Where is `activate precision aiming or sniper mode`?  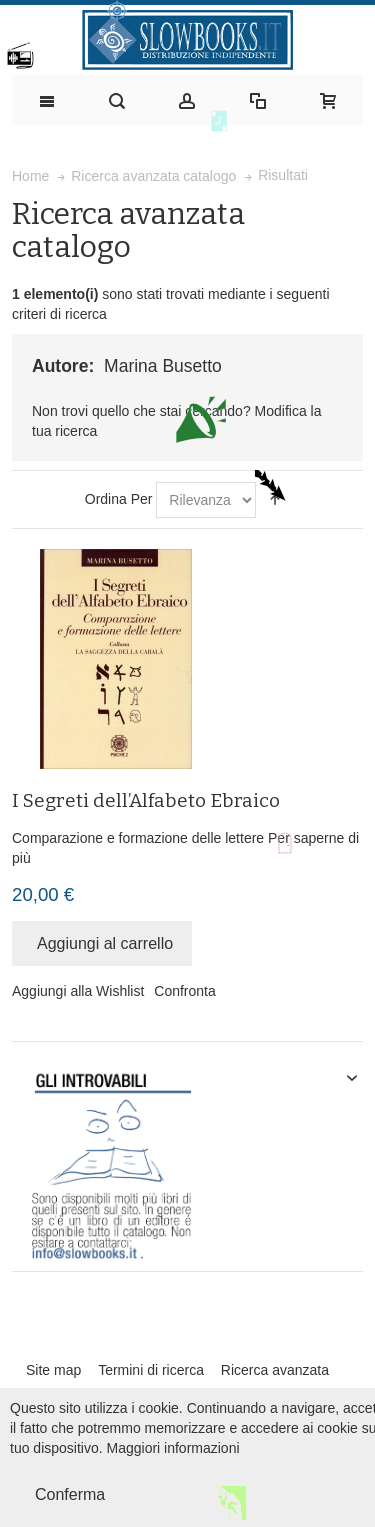 activate precision aiming or sniper mode is located at coordinates (117, 11).